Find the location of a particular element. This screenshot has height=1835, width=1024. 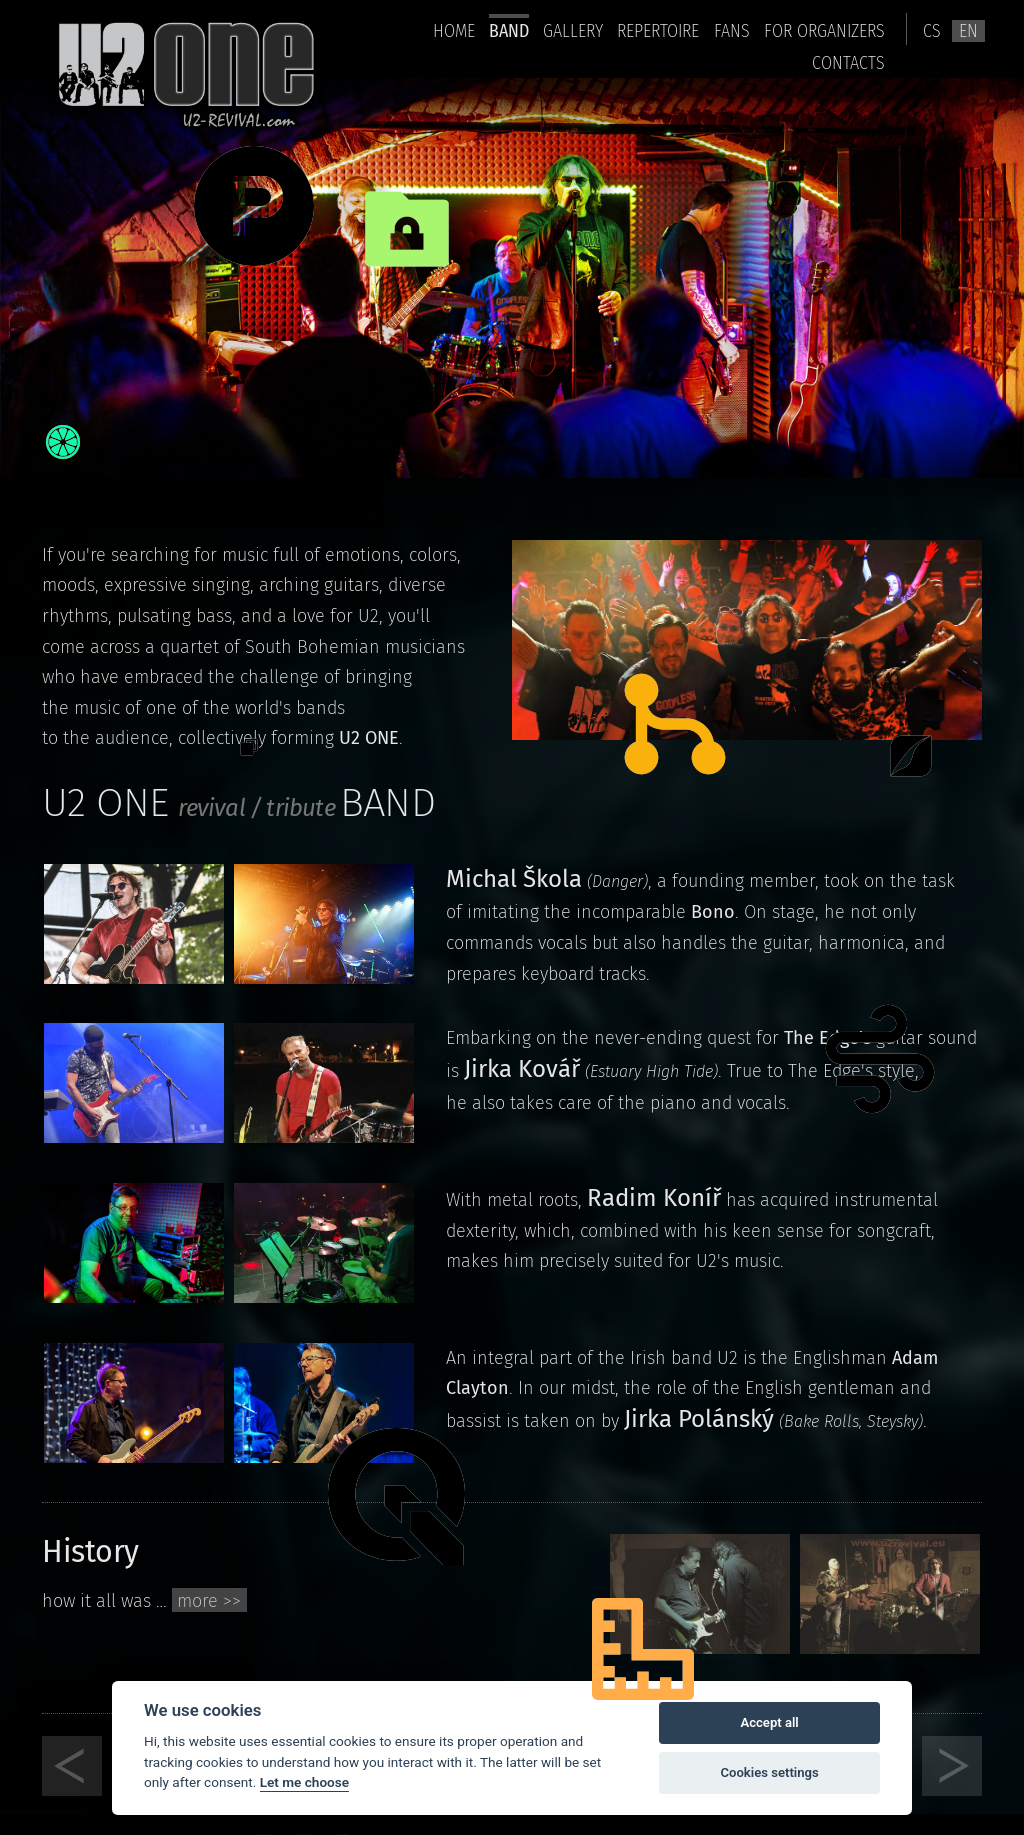

open QGIS geographic information system application is located at coordinates (396, 1496).